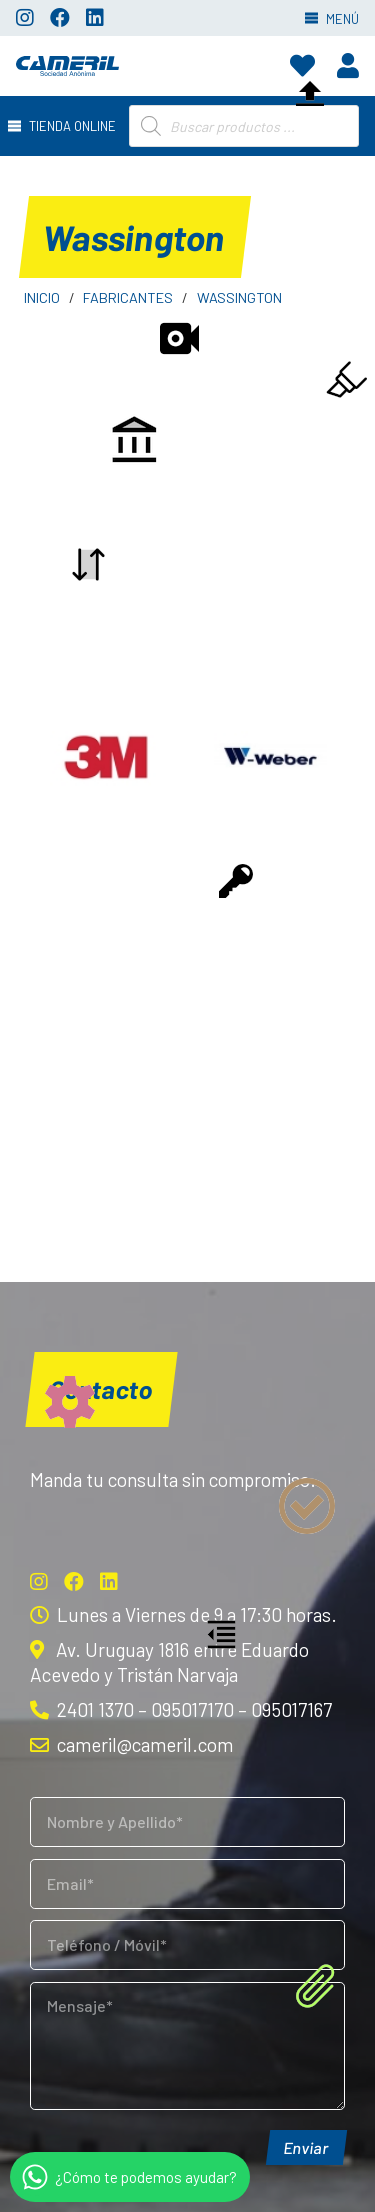 The image size is (375, 2212). Describe the element at coordinates (307, 1506) in the screenshot. I see `indicates task or action completed successfully` at that location.